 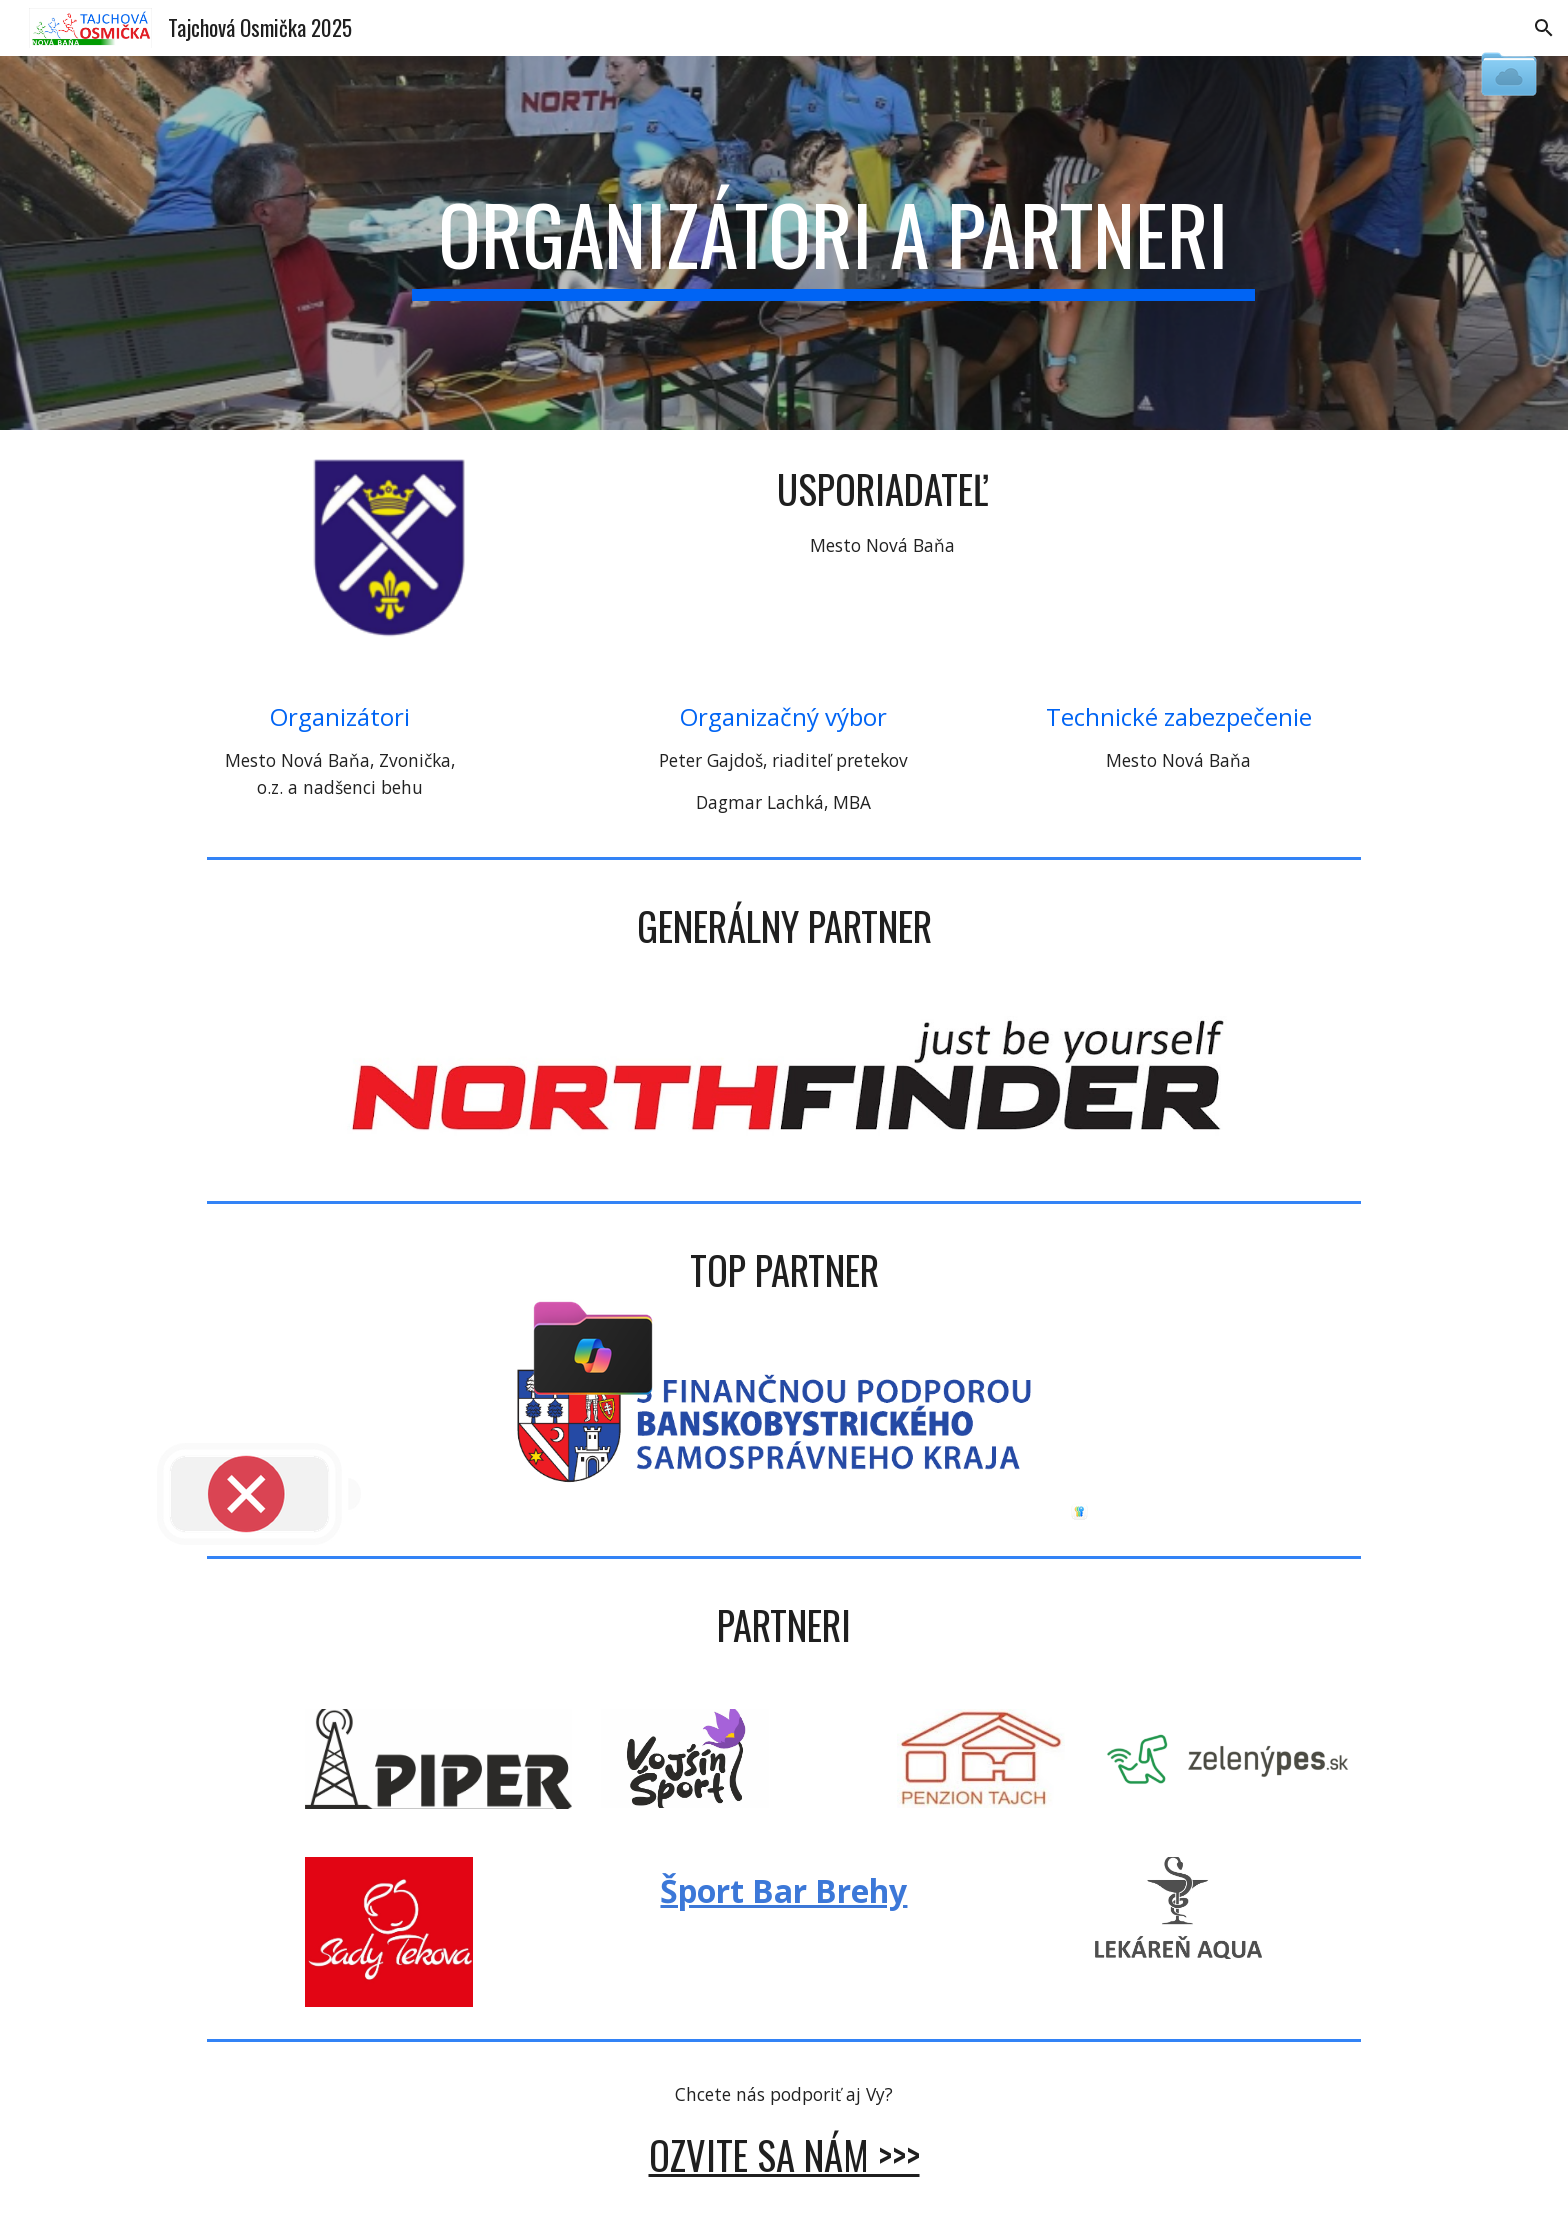 What do you see at coordinates (259, 1494) in the screenshot?
I see `indicates battery not detected or missing` at bounding box center [259, 1494].